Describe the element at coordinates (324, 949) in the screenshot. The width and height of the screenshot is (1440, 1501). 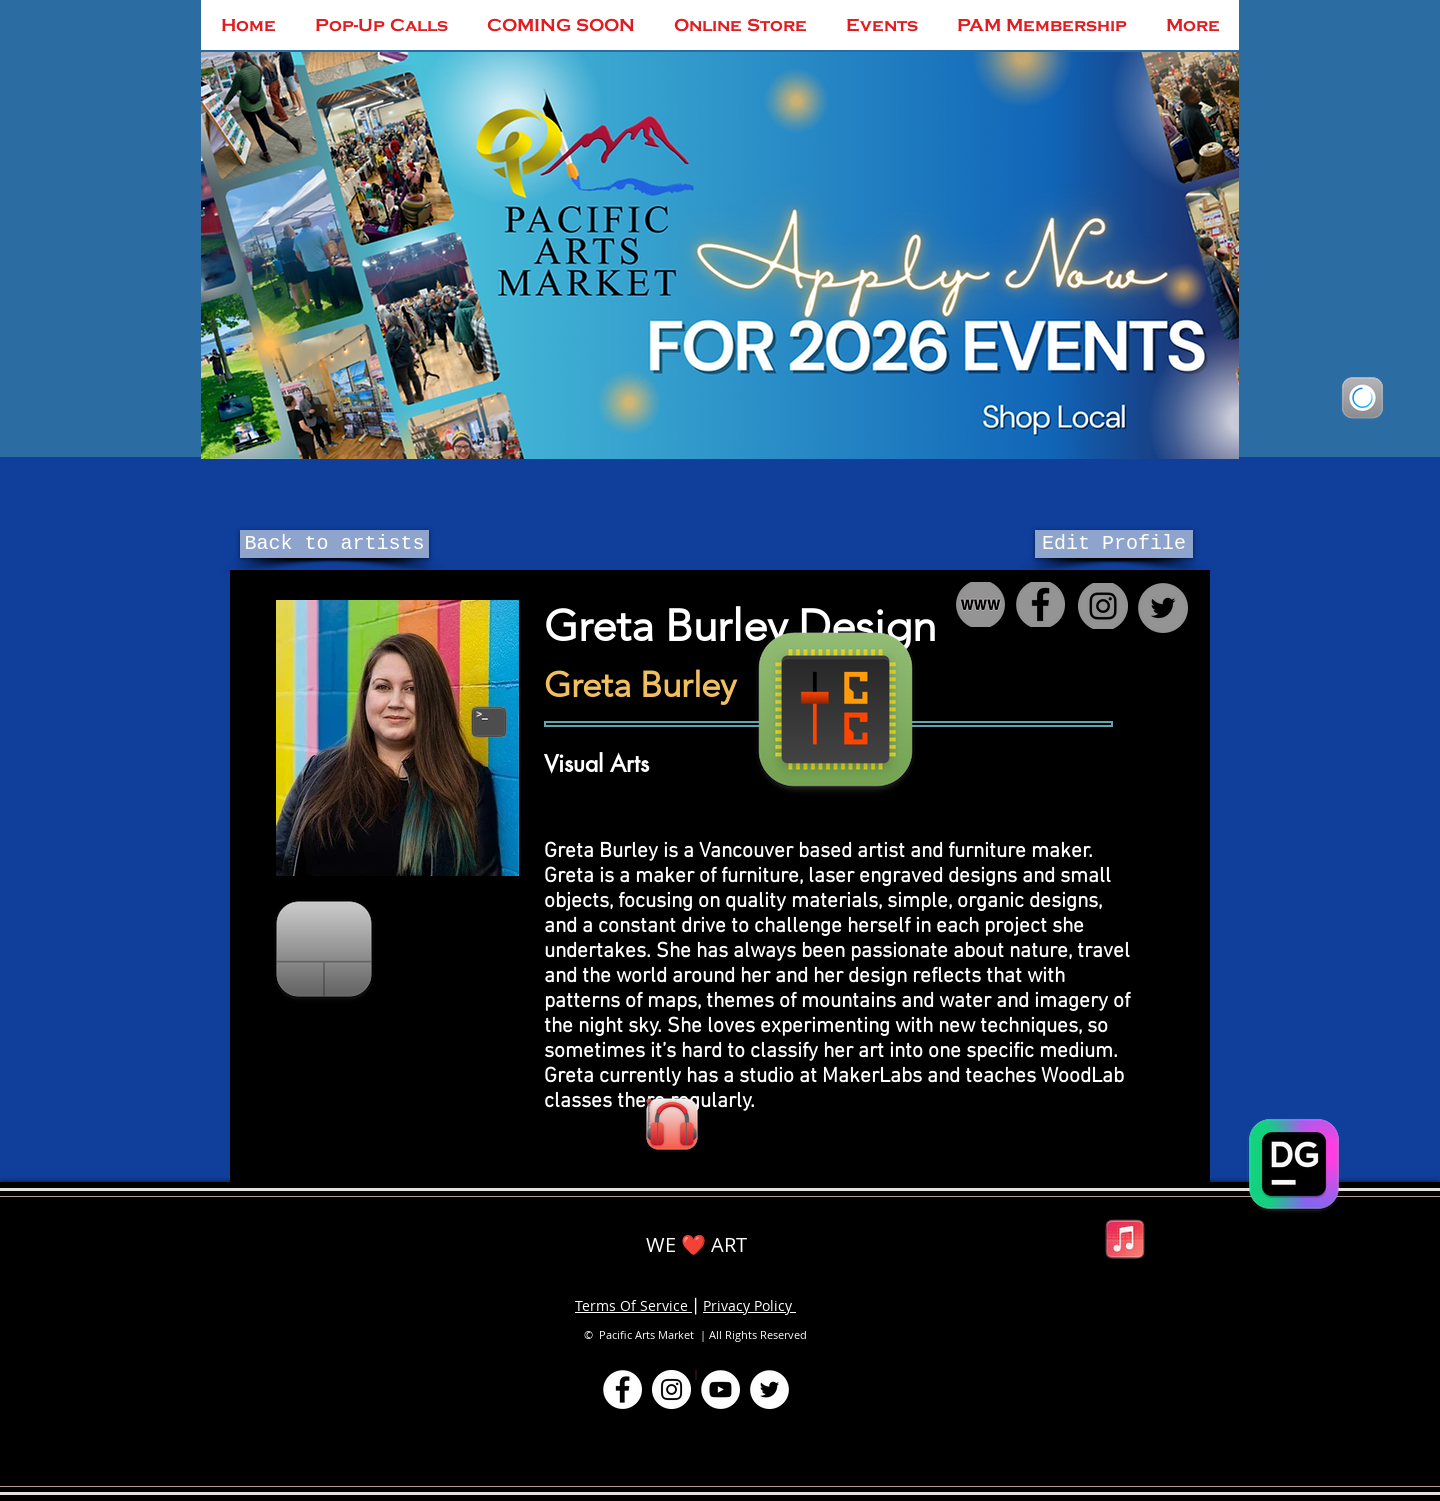
I see `open touchpad settings and preferences` at that location.